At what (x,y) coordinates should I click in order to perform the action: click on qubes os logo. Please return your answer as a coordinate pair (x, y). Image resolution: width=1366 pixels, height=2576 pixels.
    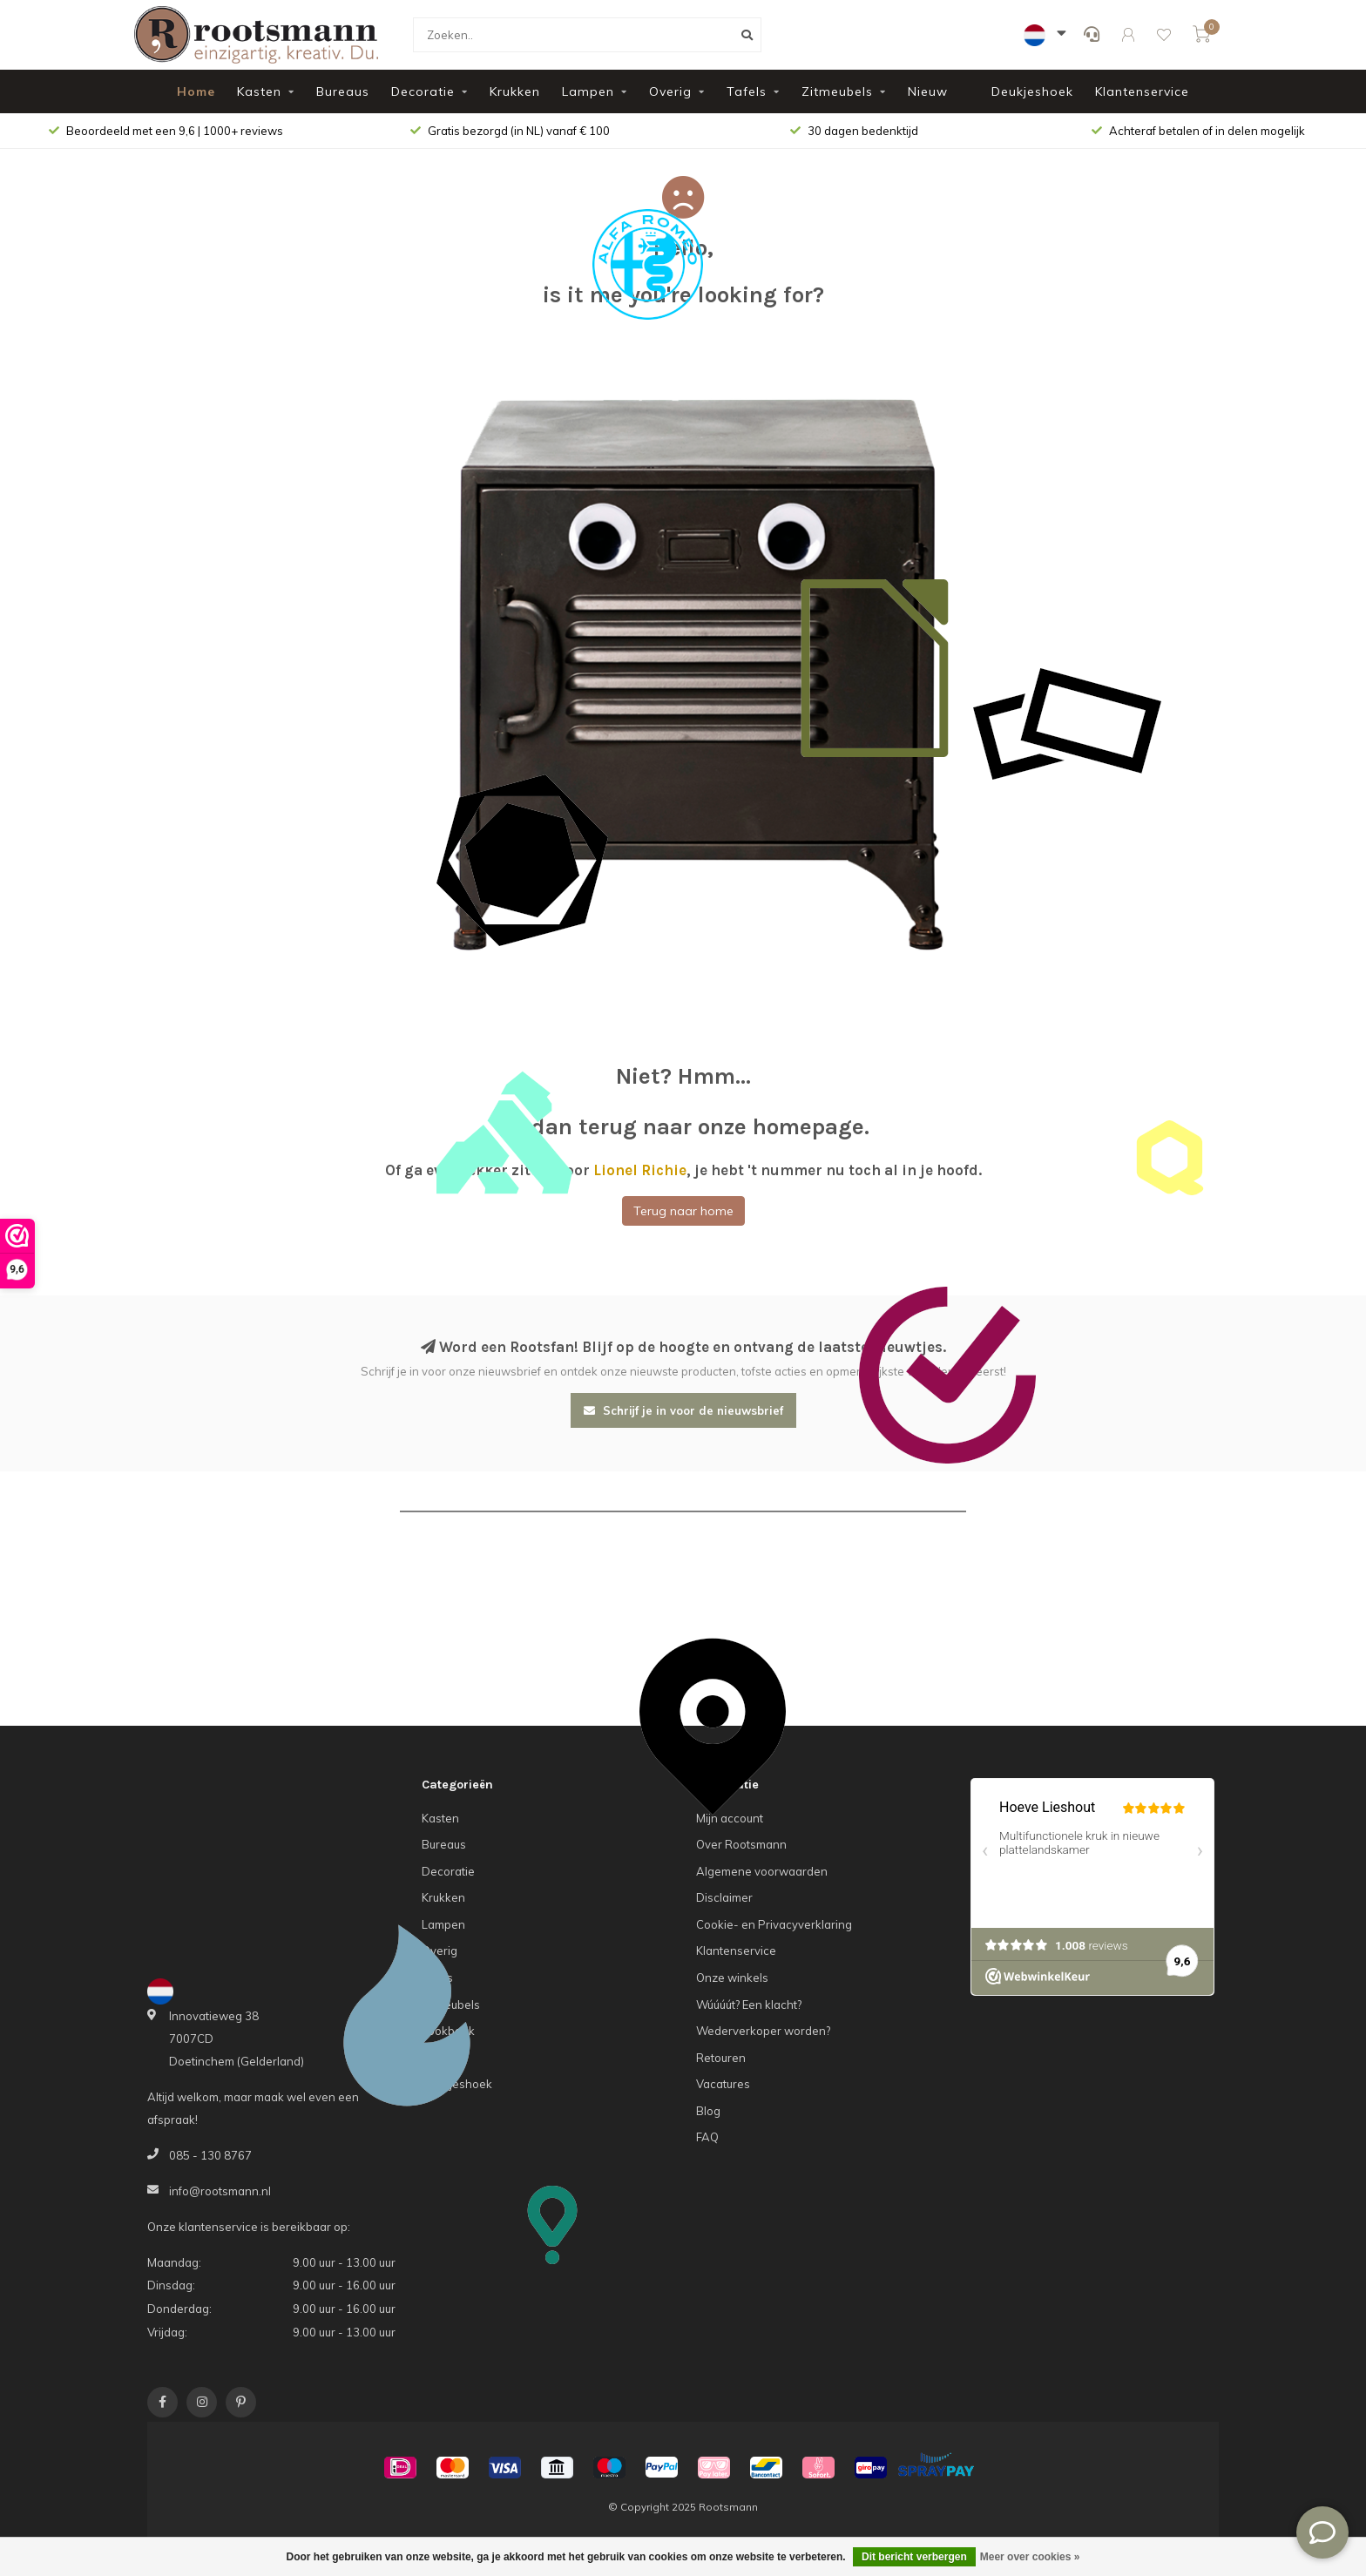
    Looking at the image, I should click on (1170, 1158).